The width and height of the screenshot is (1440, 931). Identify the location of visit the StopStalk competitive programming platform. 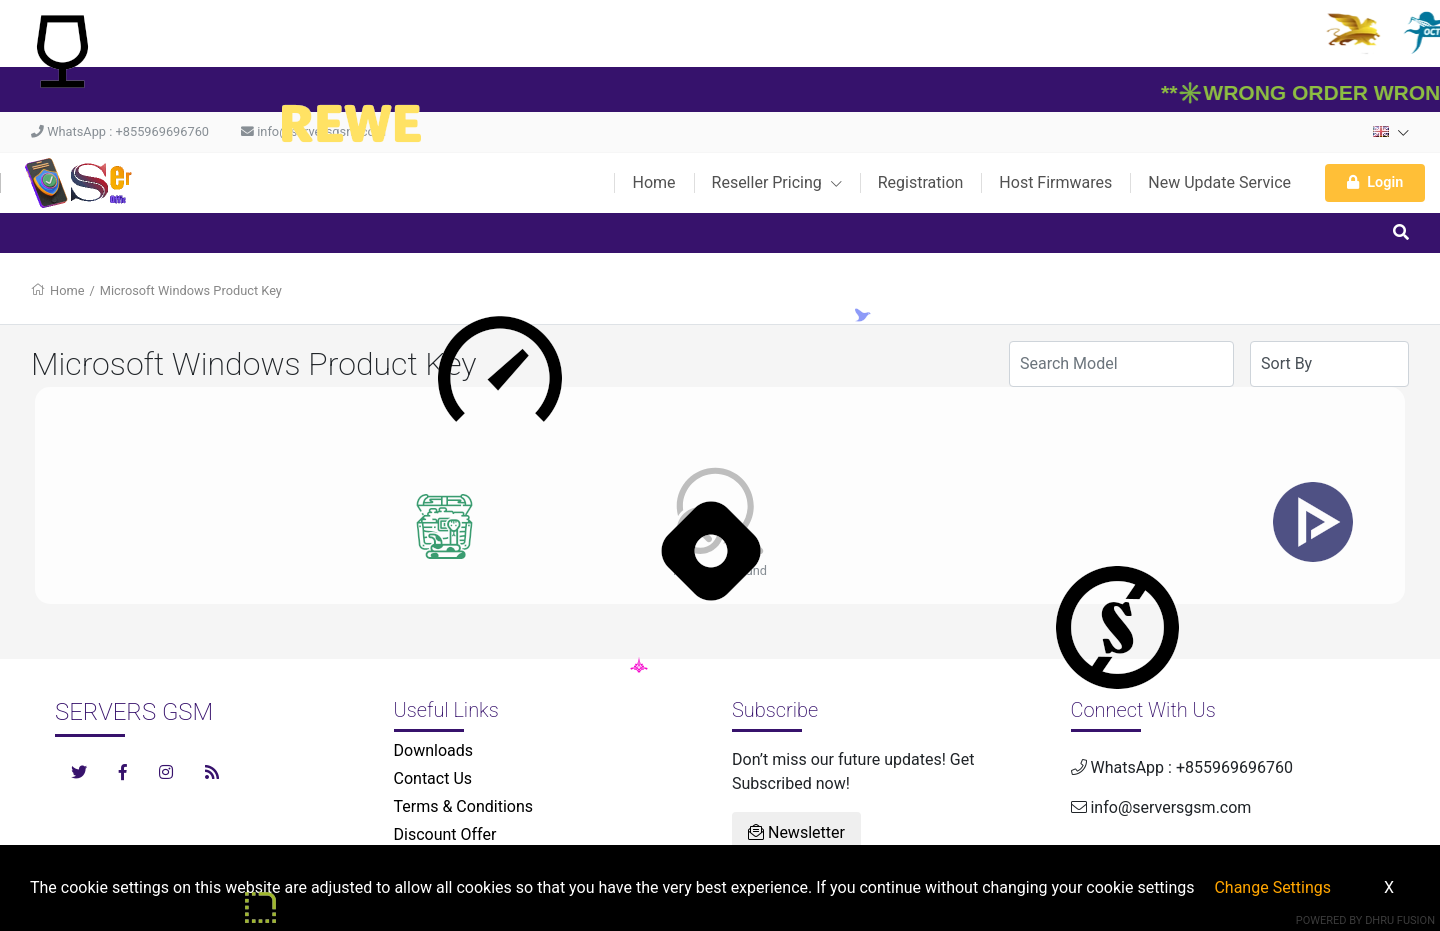
(1117, 627).